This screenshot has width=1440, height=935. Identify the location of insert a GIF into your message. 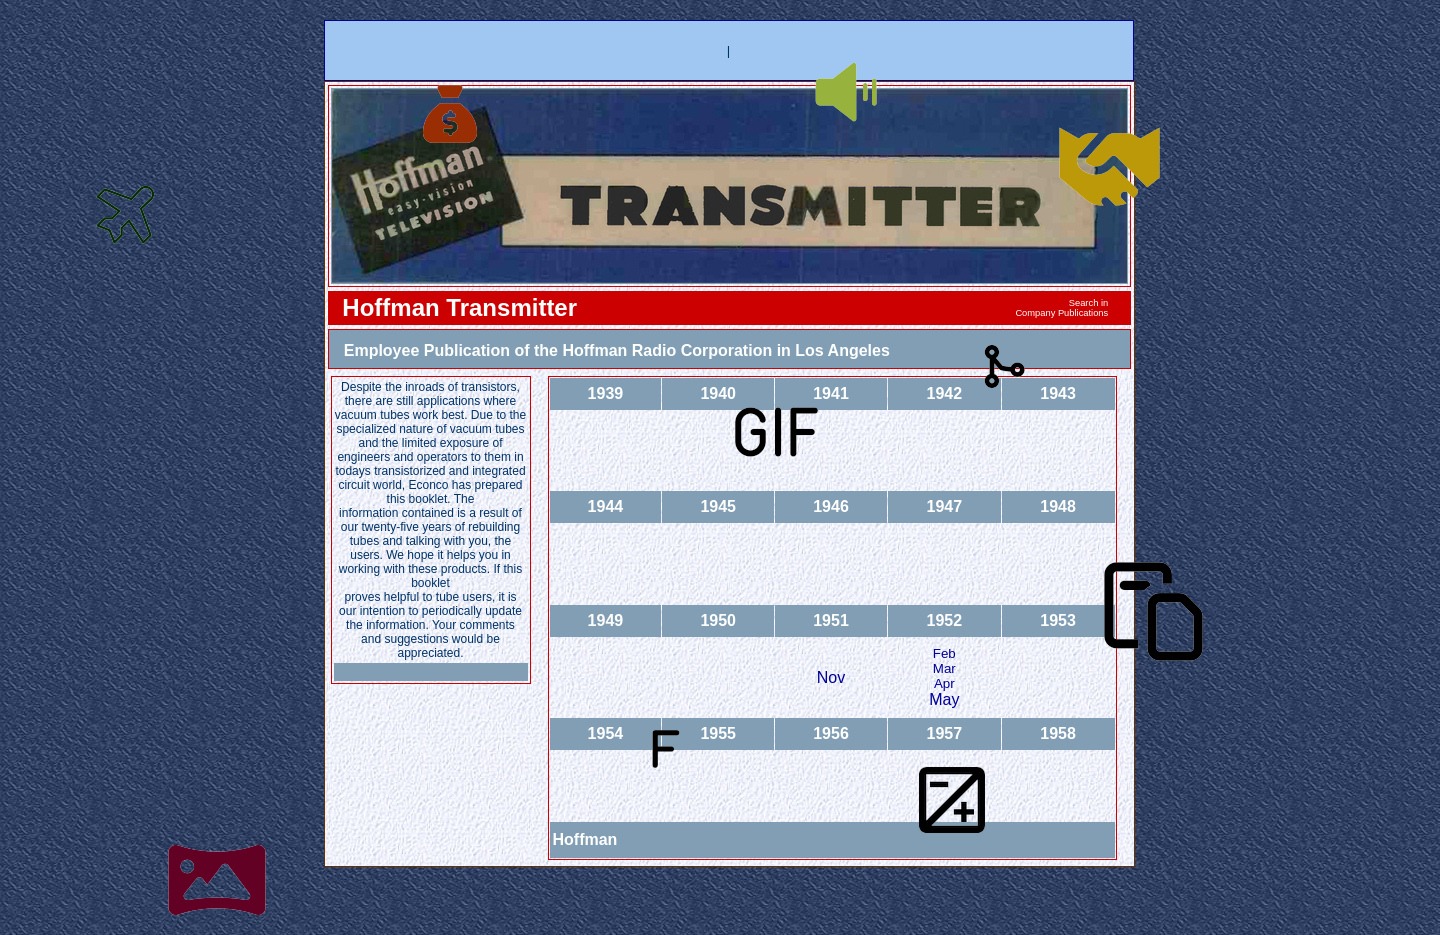
(775, 432).